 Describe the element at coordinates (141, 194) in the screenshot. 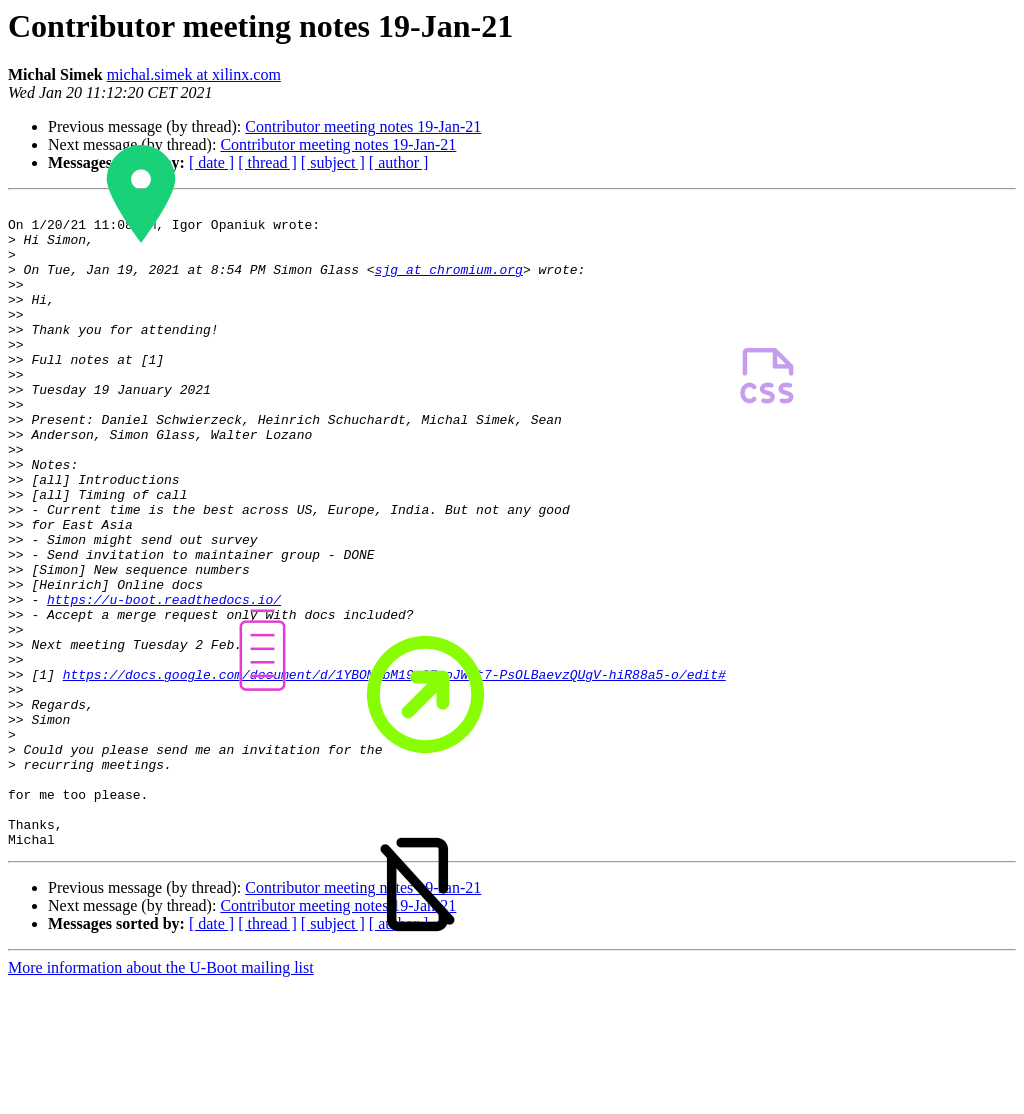

I see `view current location on map` at that location.